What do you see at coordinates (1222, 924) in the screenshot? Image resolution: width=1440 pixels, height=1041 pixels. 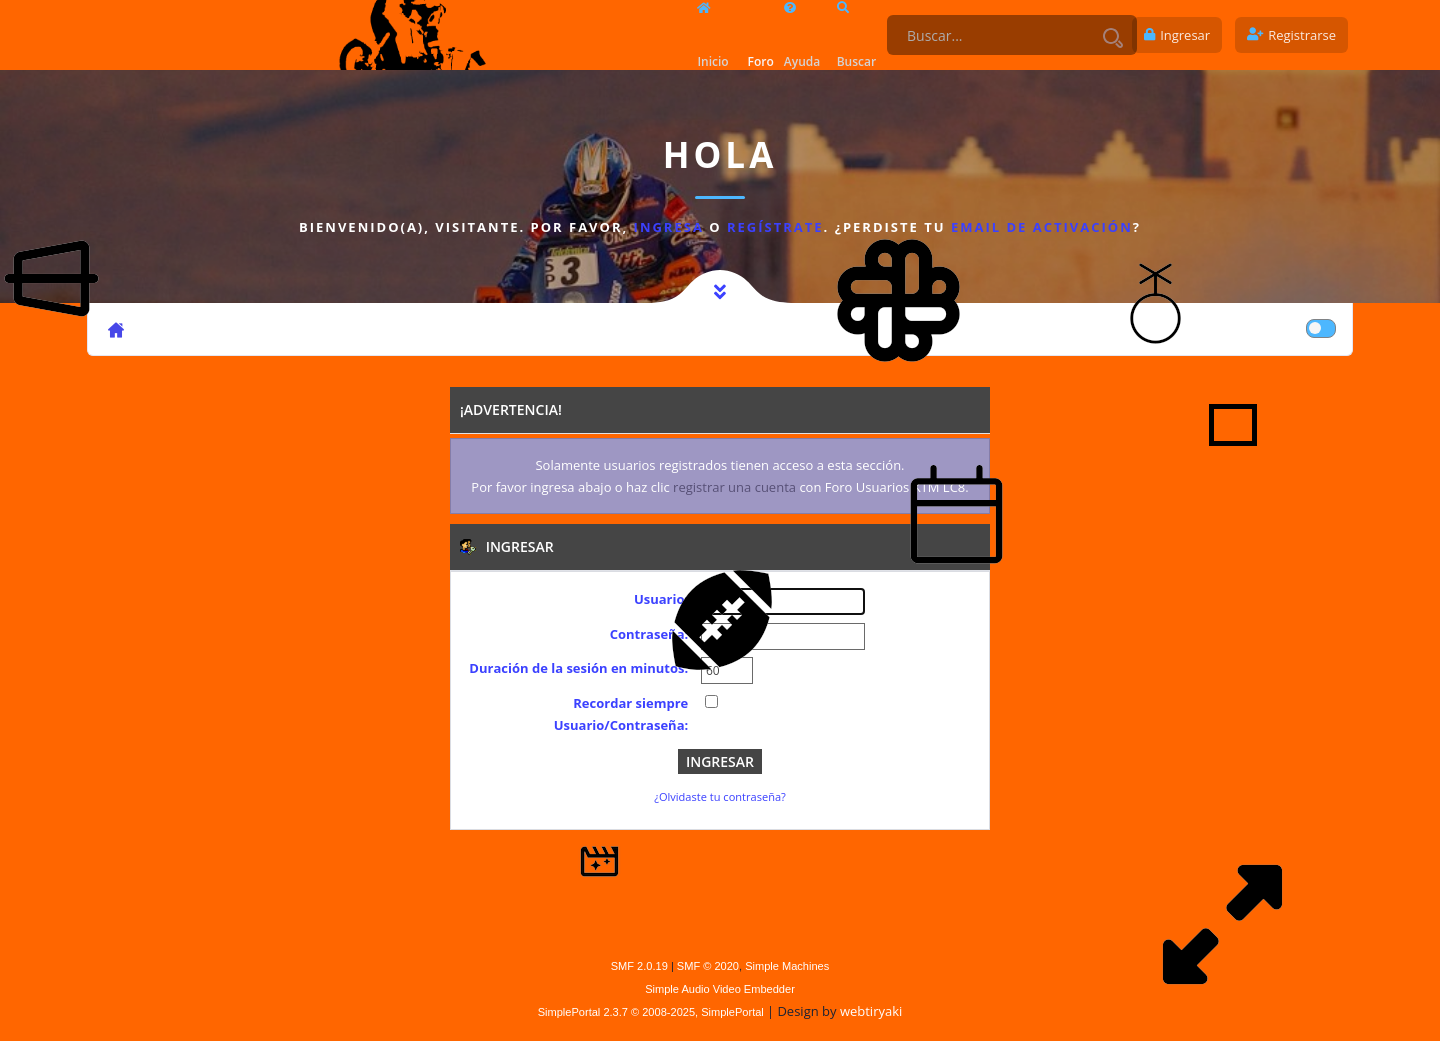 I see `expand to fullscreen mode` at bounding box center [1222, 924].